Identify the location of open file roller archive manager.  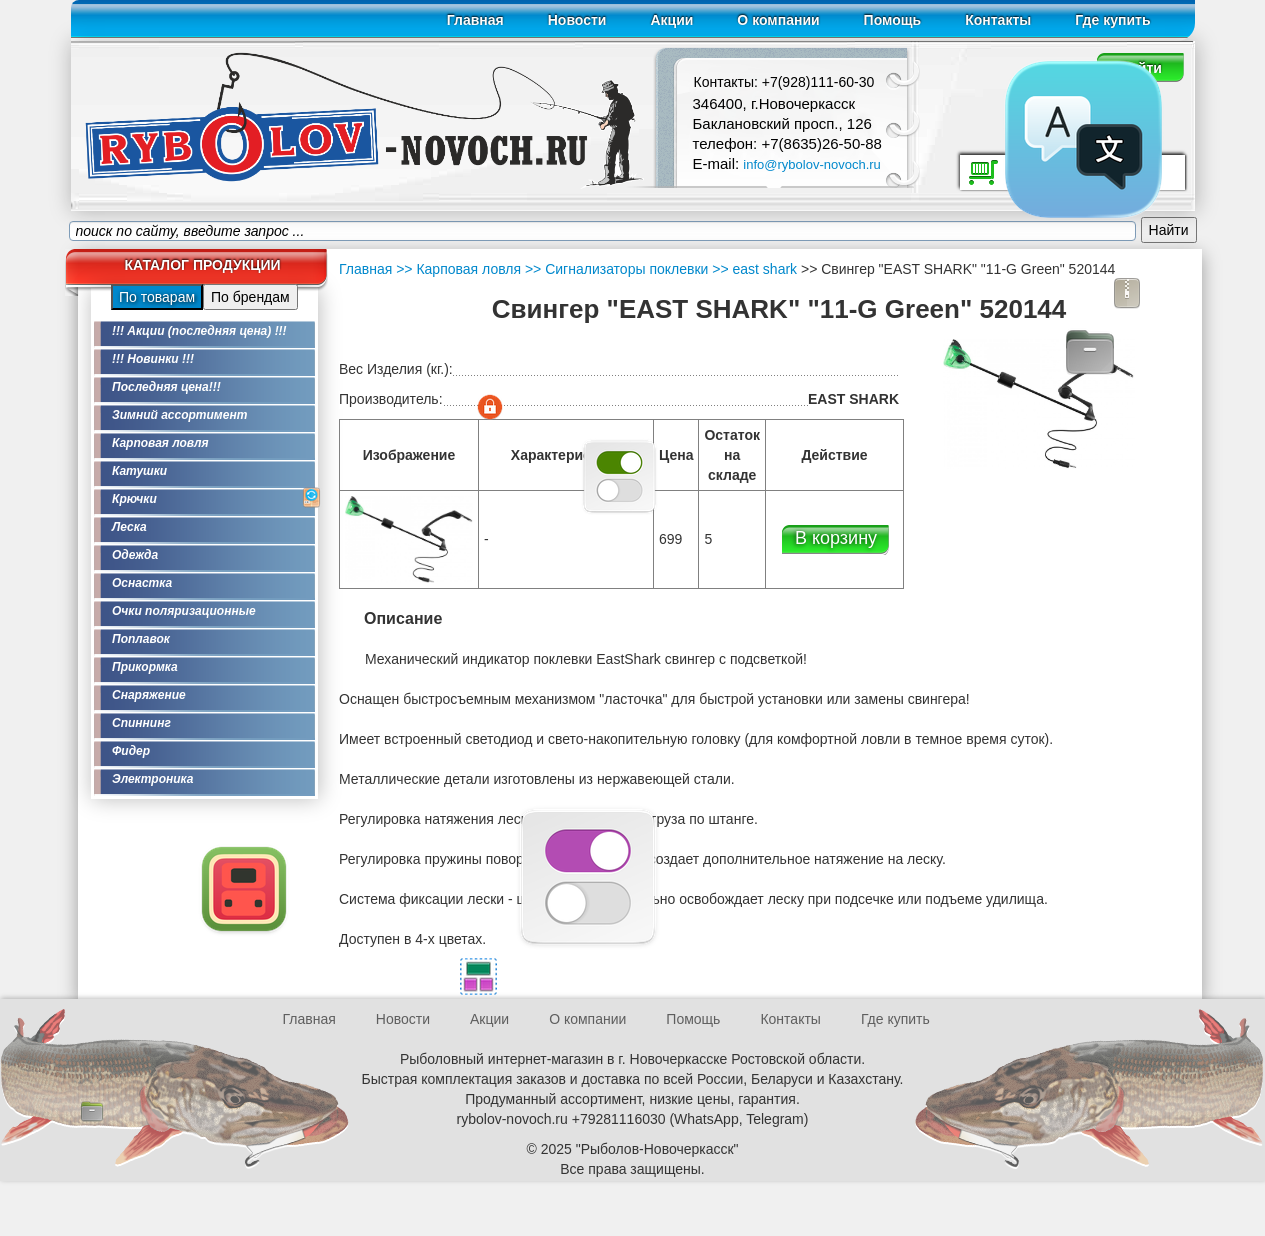
(1127, 293).